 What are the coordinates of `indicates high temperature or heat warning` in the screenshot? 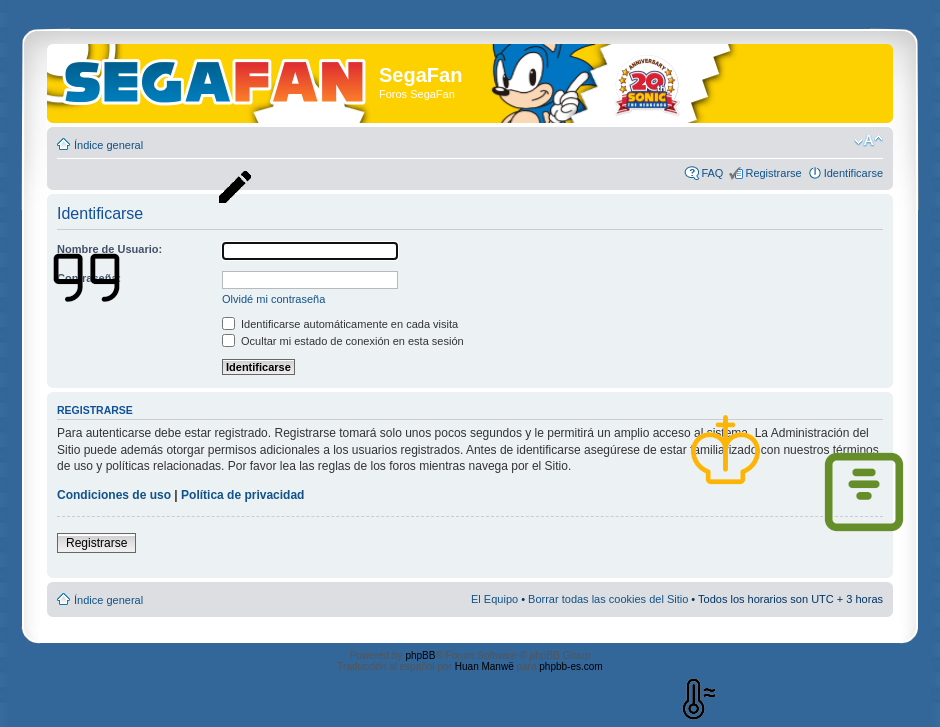 It's located at (695, 699).